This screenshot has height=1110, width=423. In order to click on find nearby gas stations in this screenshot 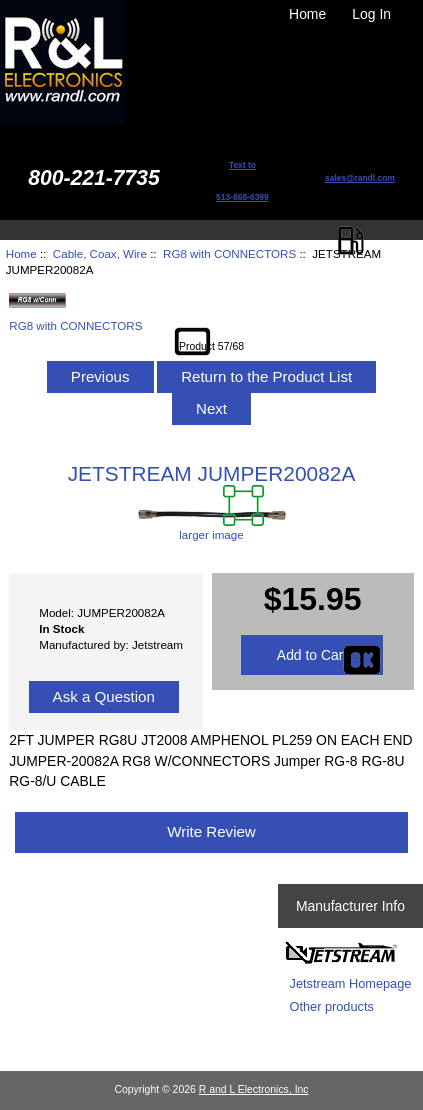, I will do `click(350, 240)`.